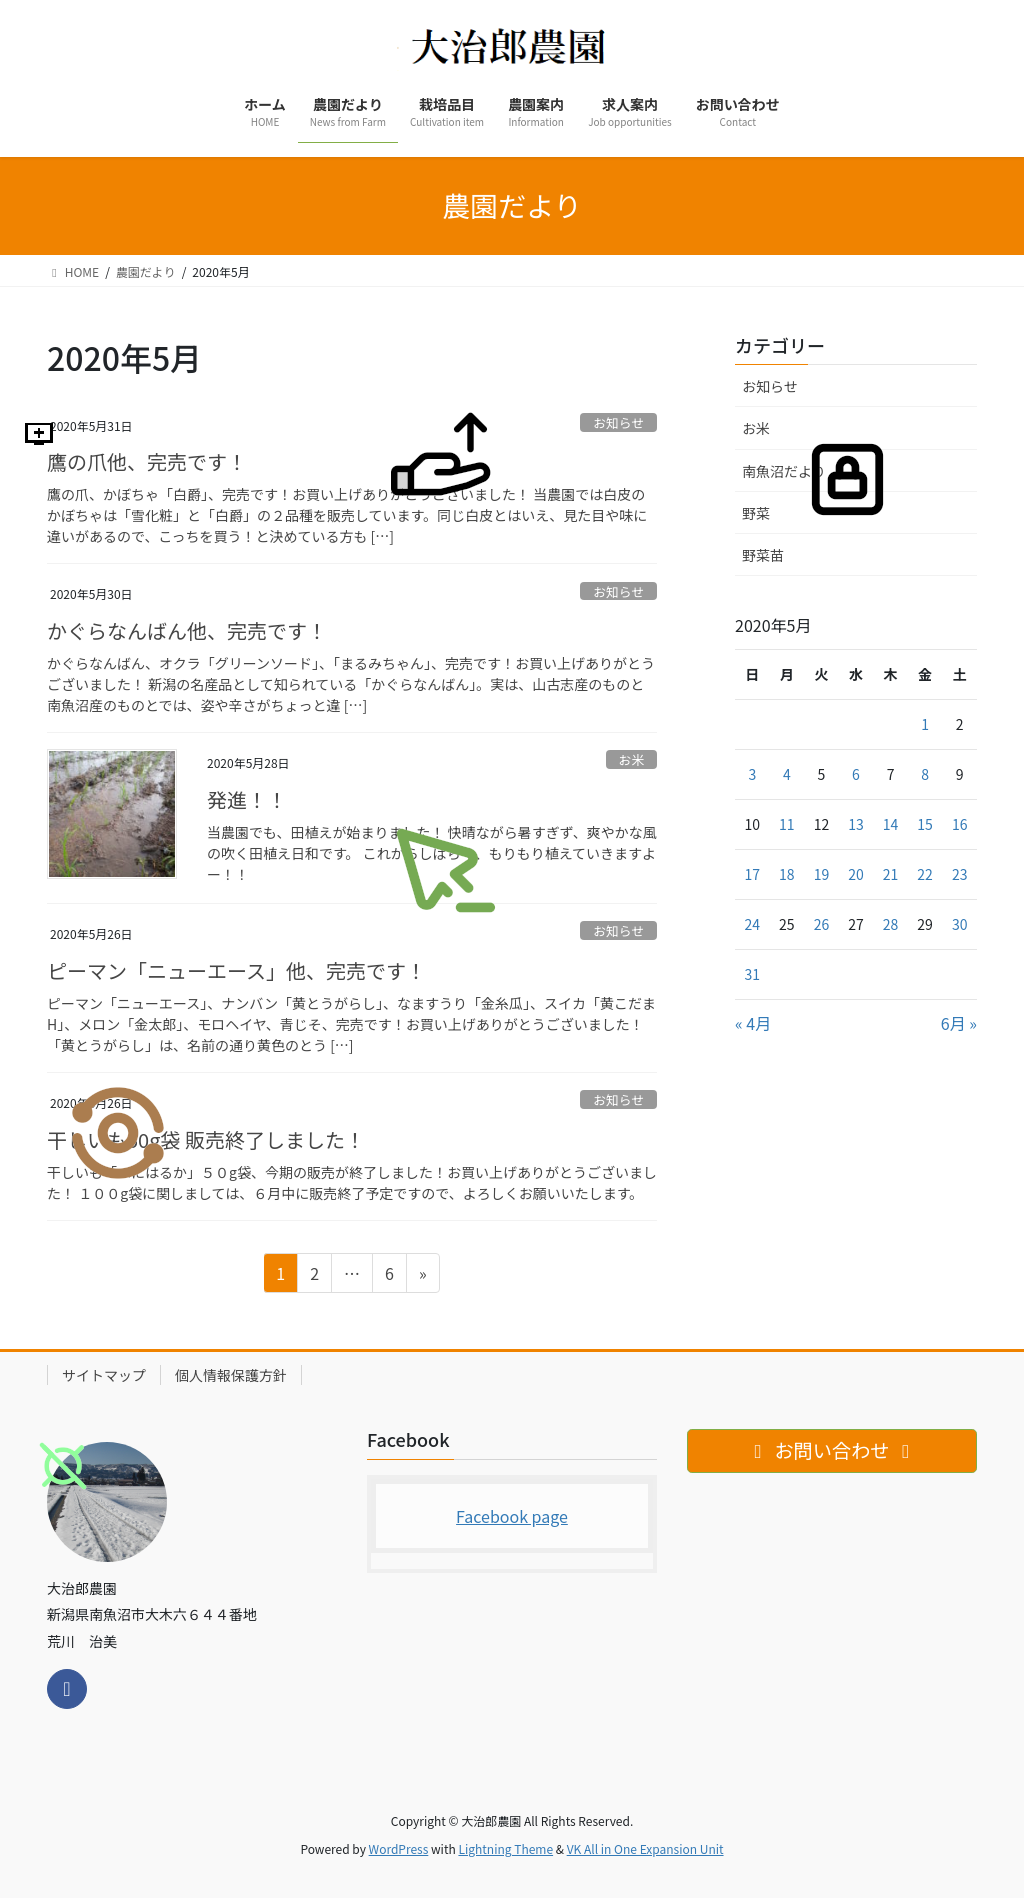 This screenshot has width=1024, height=1898. I want to click on disable currency or payment features, so click(63, 1466).